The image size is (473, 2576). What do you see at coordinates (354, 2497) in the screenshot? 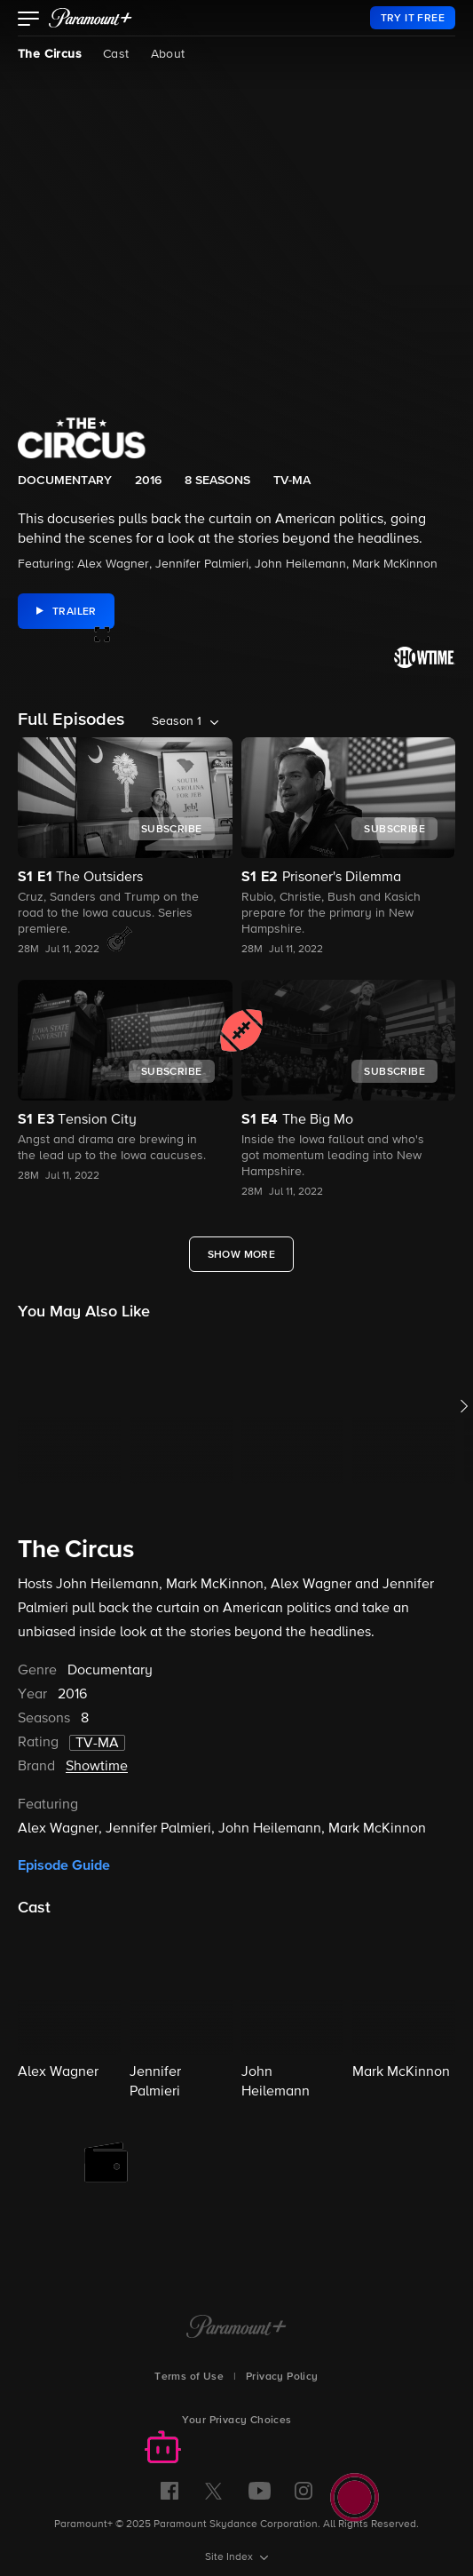
I see `selected option in a radio button group` at bounding box center [354, 2497].